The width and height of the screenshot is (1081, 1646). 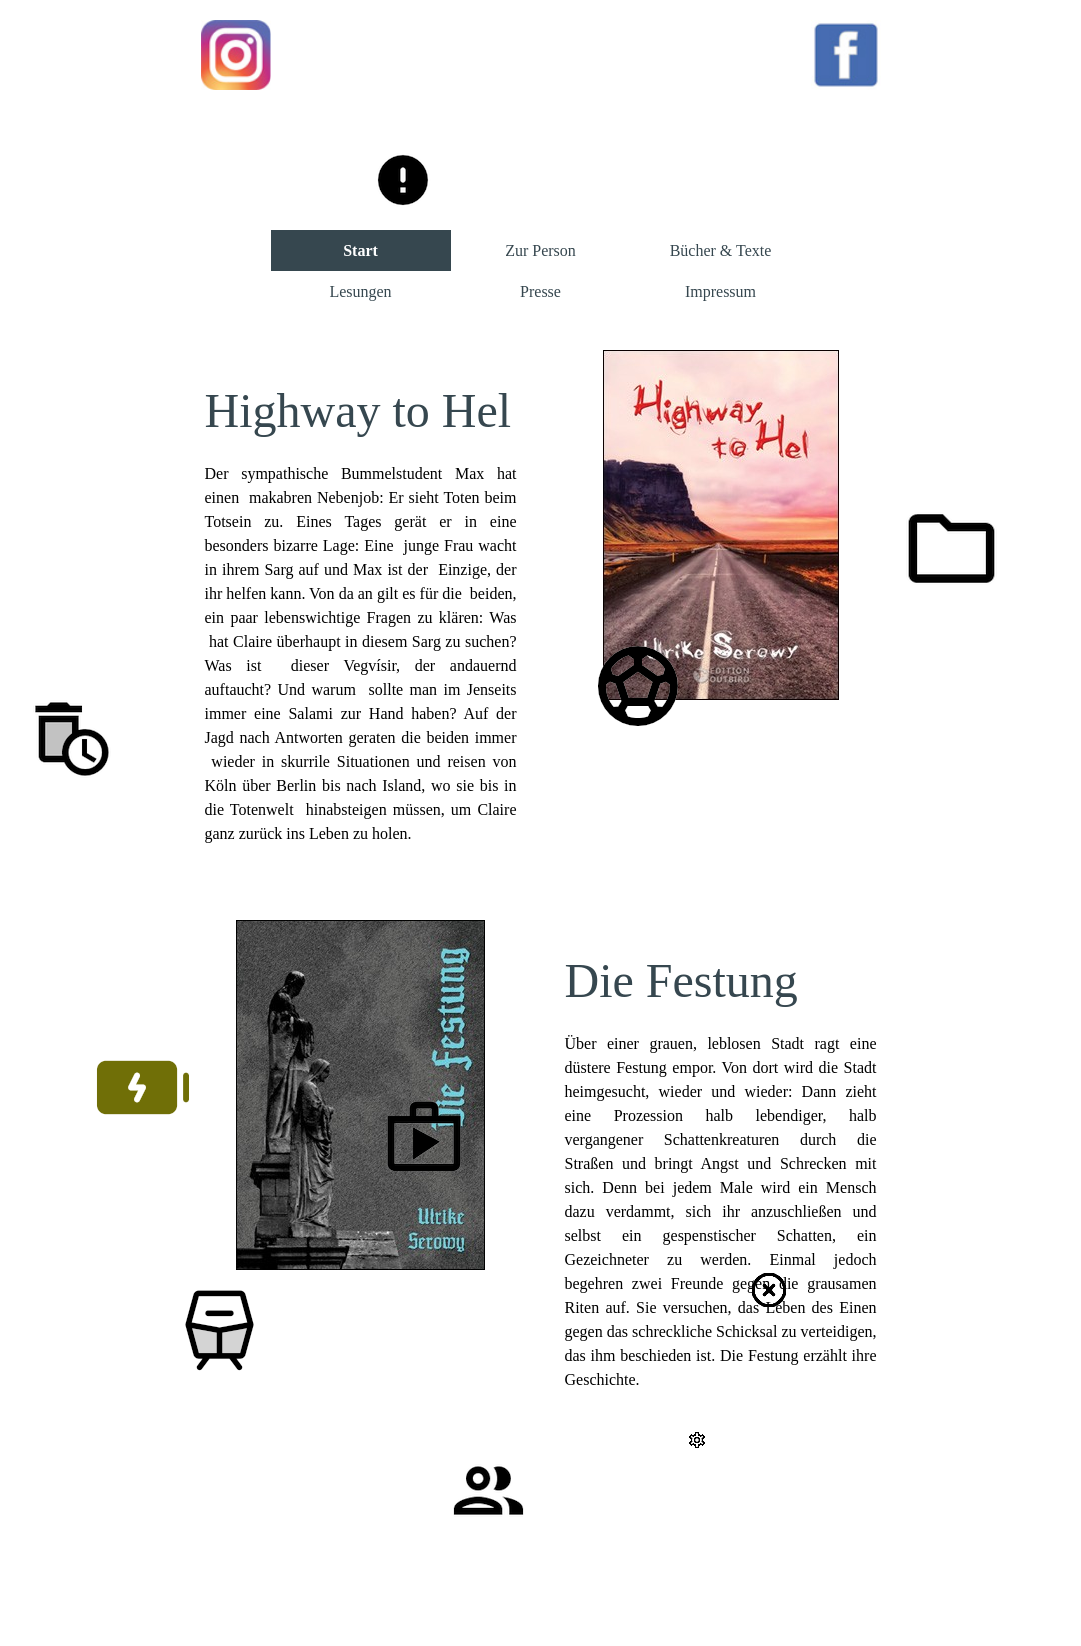 I want to click on dismiss or close a dialog, so click(x=769, y=1290).